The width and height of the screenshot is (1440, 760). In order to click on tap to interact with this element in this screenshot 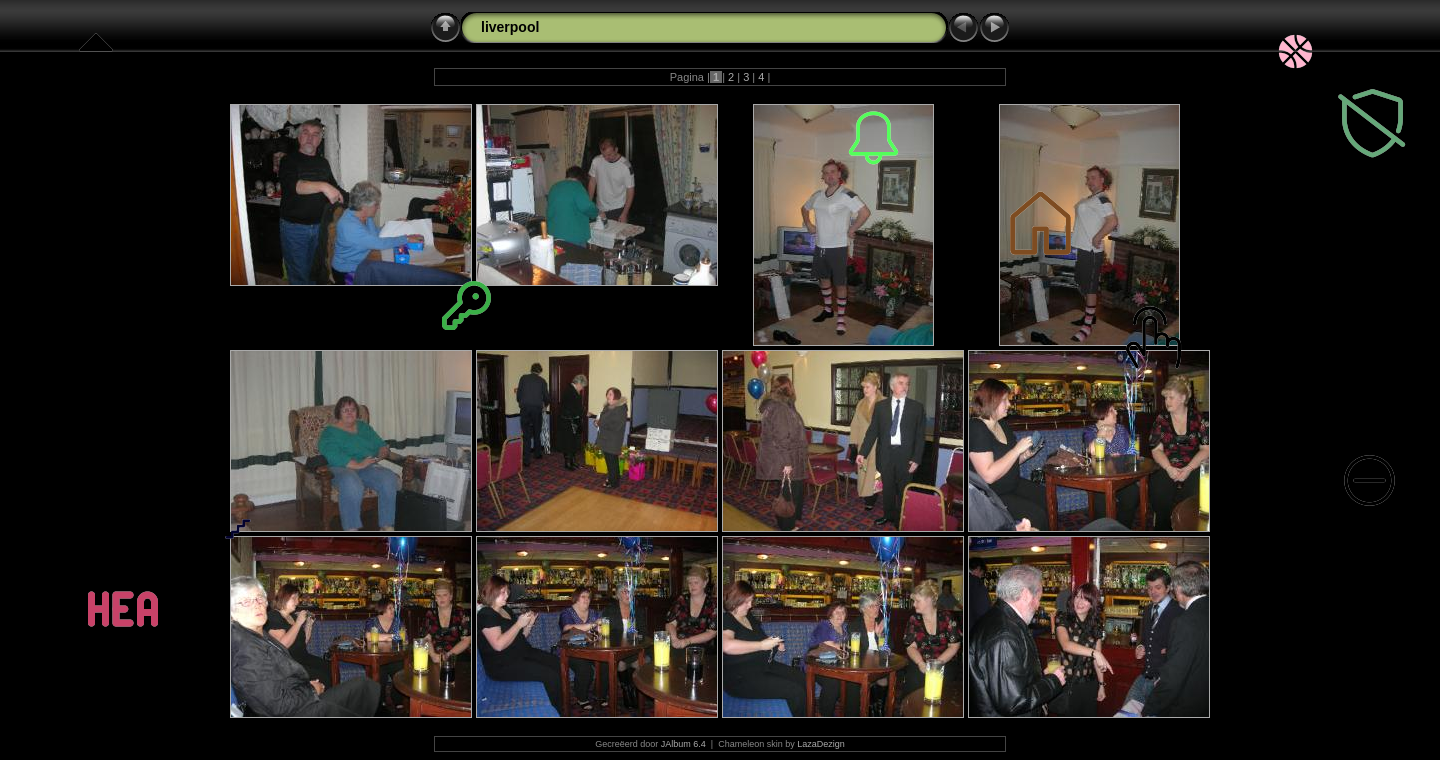, I will do `click(1153, 338)`.